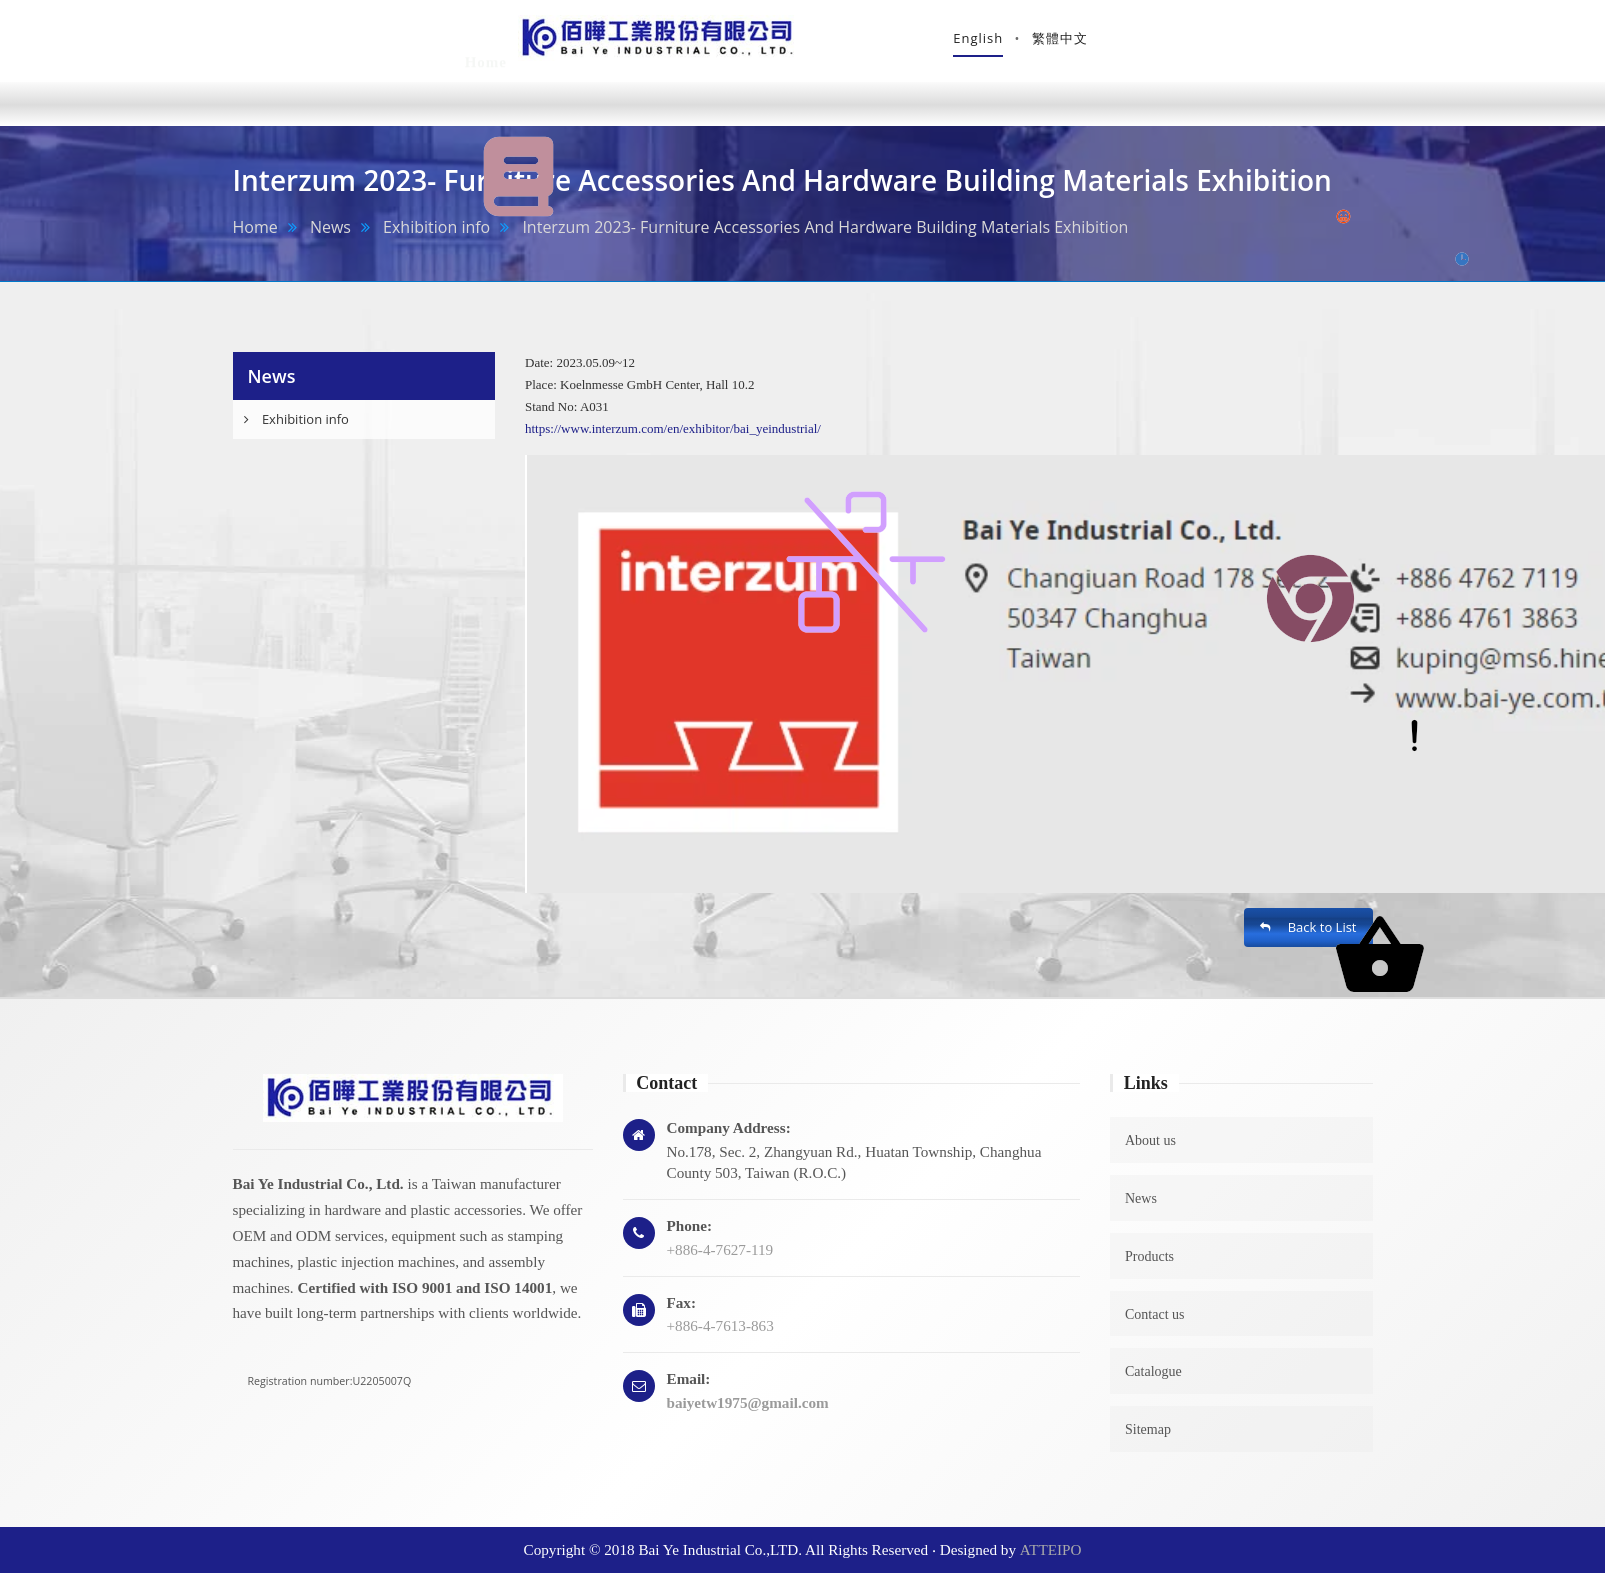 Image resolution: width=1605 pixels, height=1588 pixels. I want to click on indicates an awkward or uncomfortable situation, so click(1343, 216).